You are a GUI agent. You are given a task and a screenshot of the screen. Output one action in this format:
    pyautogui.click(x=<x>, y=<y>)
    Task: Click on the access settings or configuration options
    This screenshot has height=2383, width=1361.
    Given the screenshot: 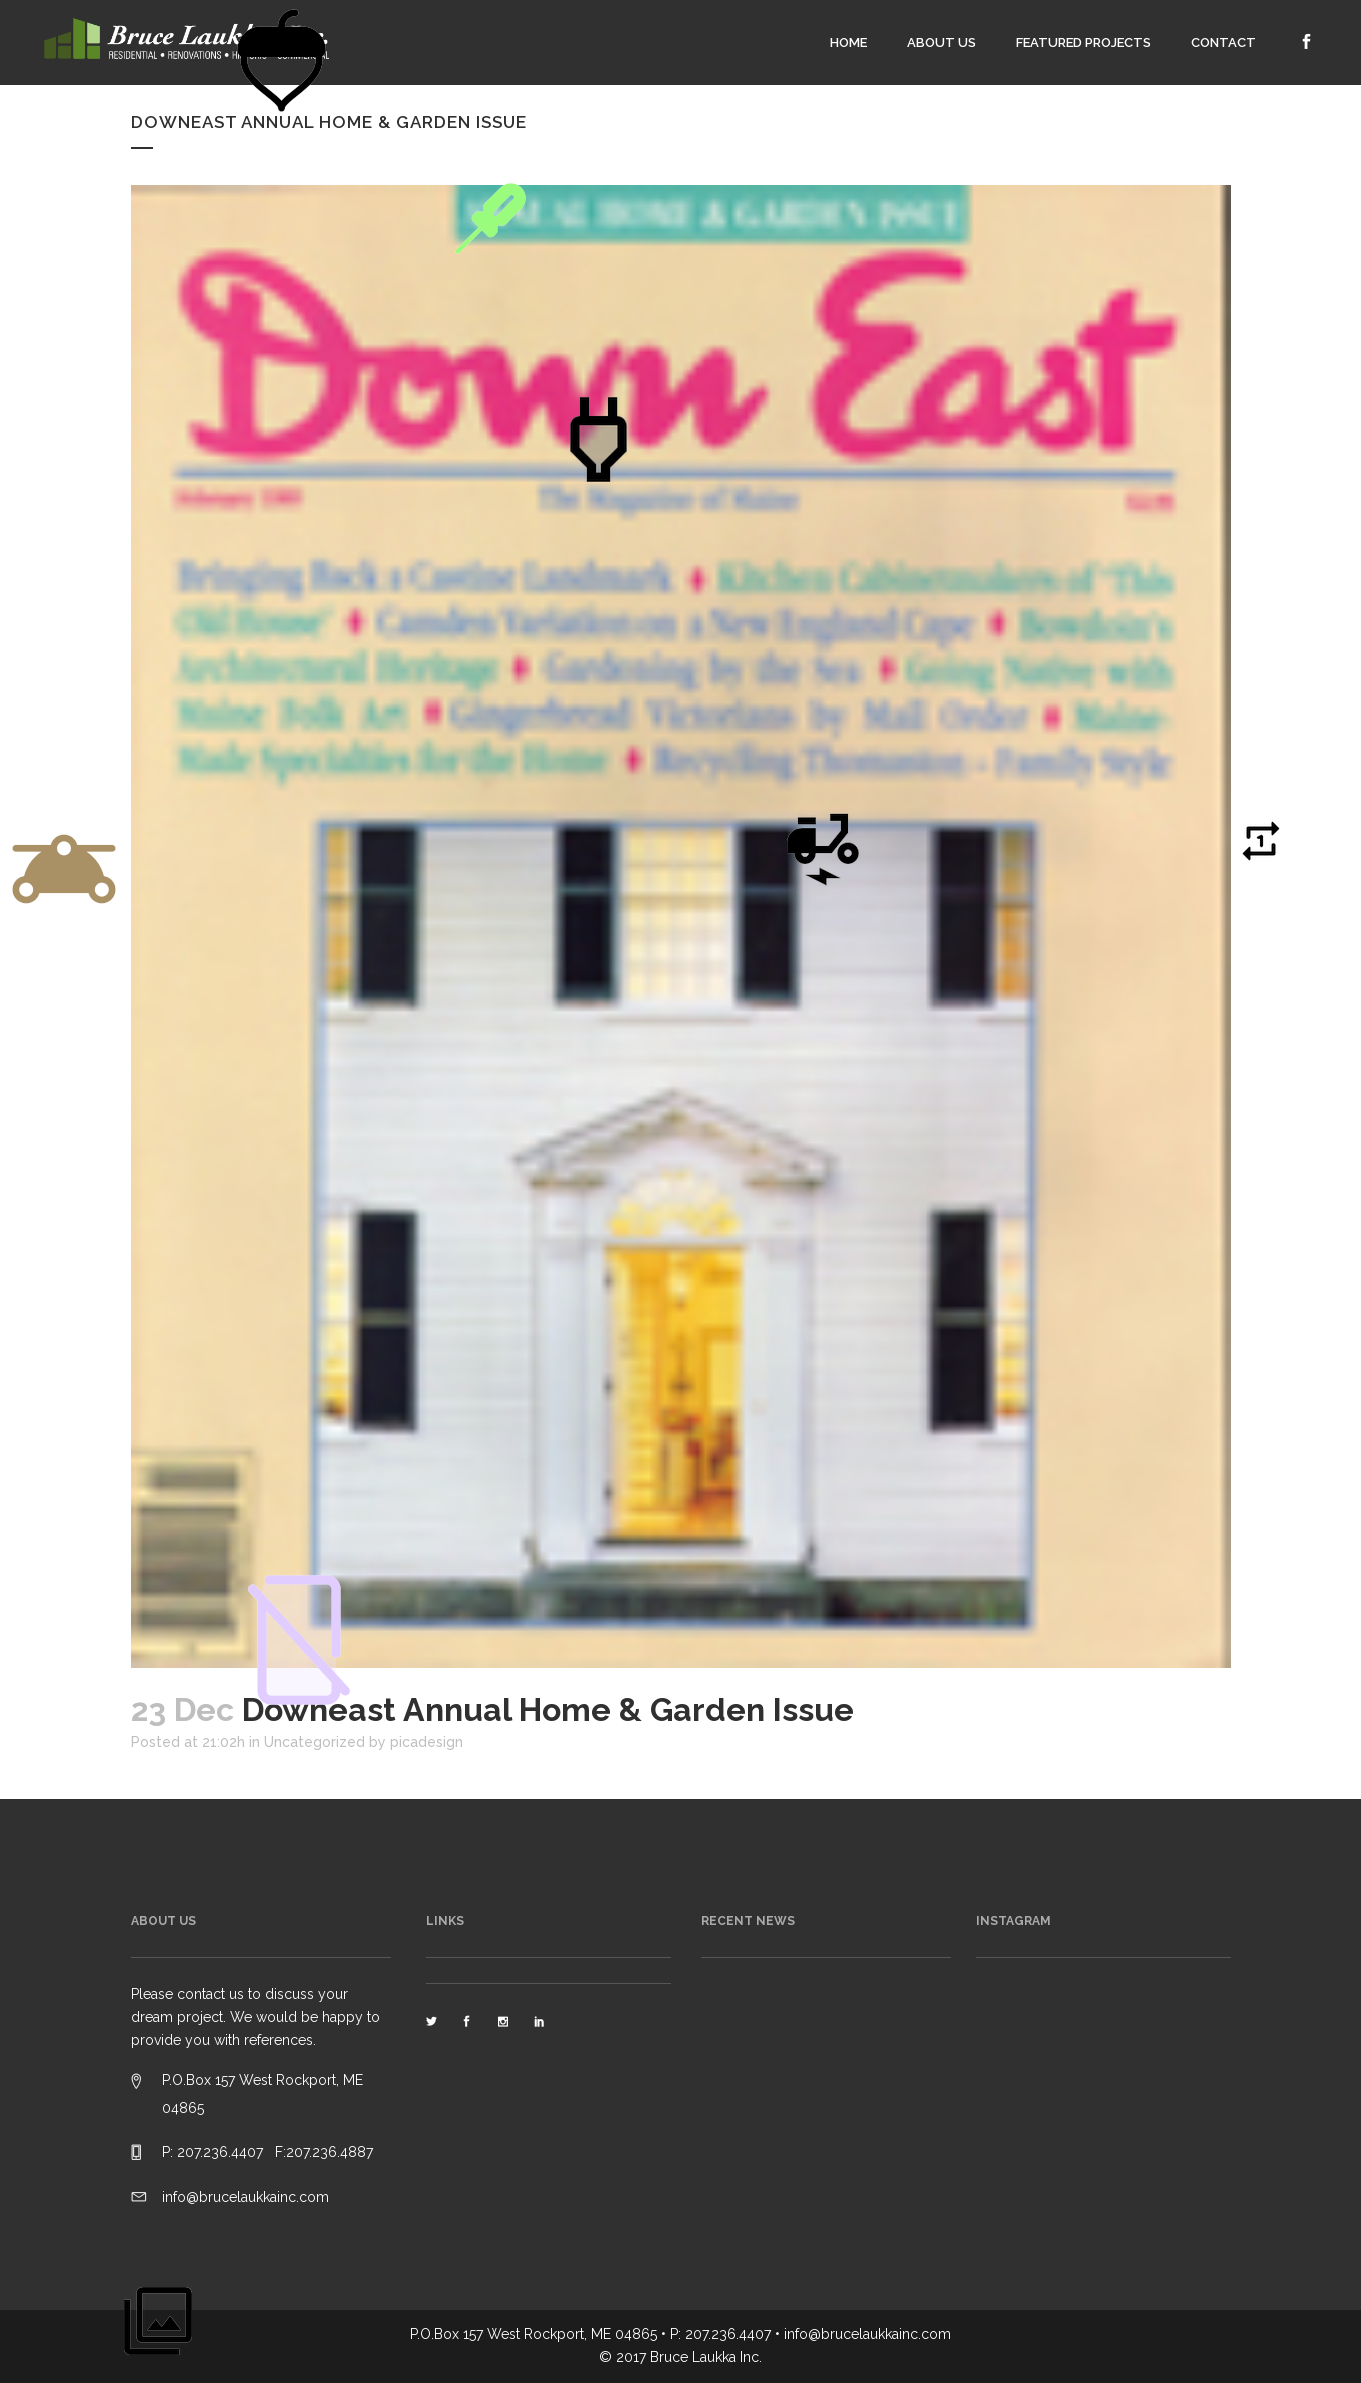 What is the action you would take?
    pyautogui.click(x=490, y=218)
    